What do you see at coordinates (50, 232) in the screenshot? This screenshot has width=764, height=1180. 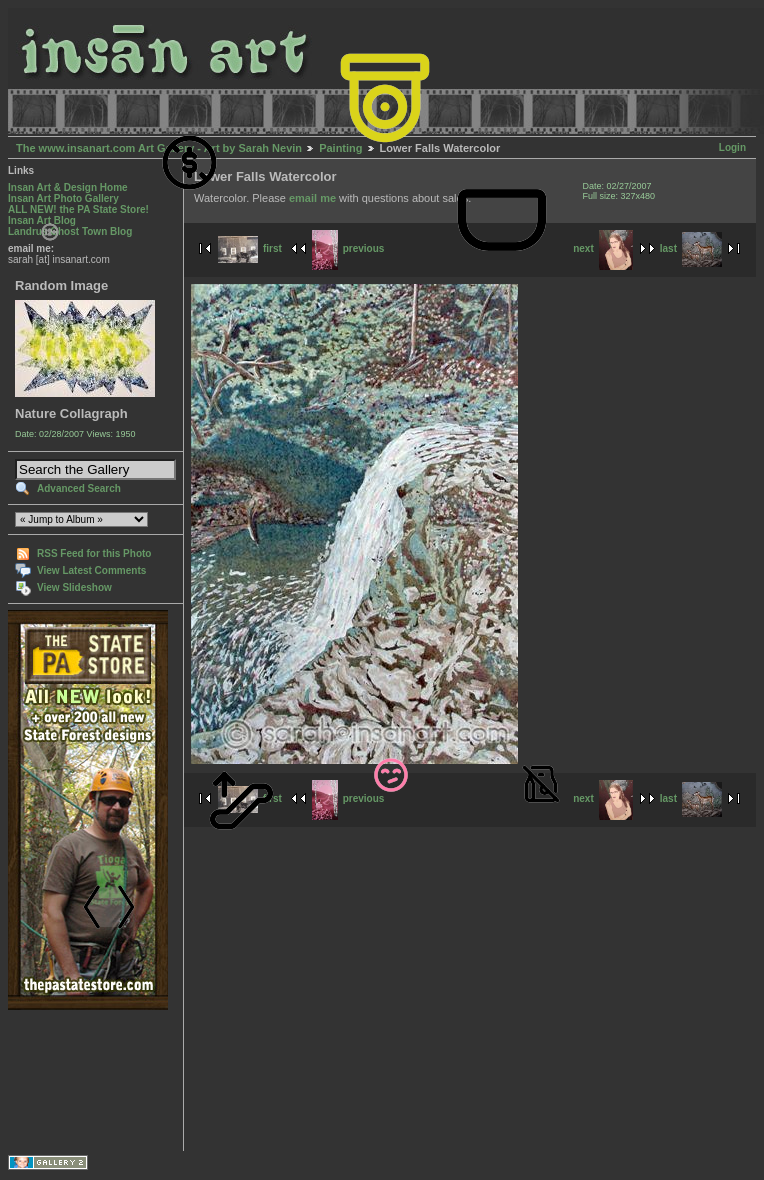 I see `indicates content rated for ages 12 and older` at bounding box center [50, 232].